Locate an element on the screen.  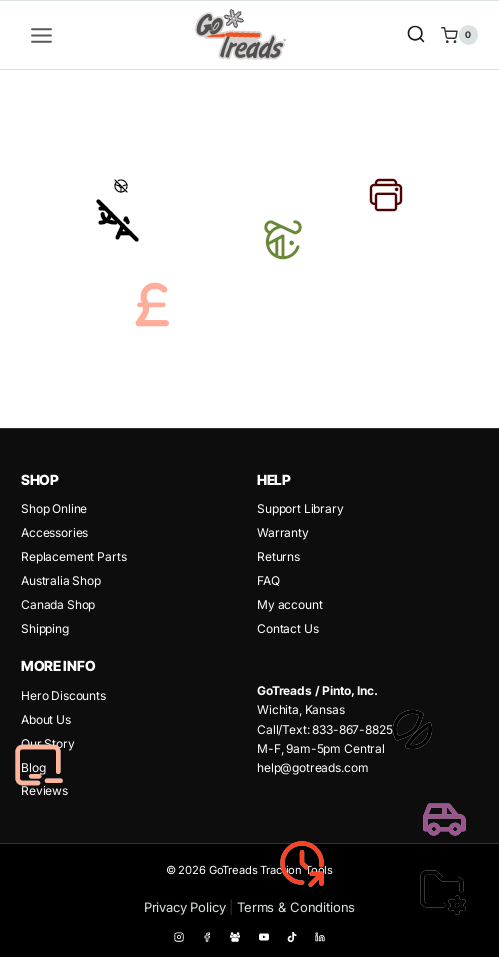
indicates british pound sterling currency is located at coordinates (153, 304).